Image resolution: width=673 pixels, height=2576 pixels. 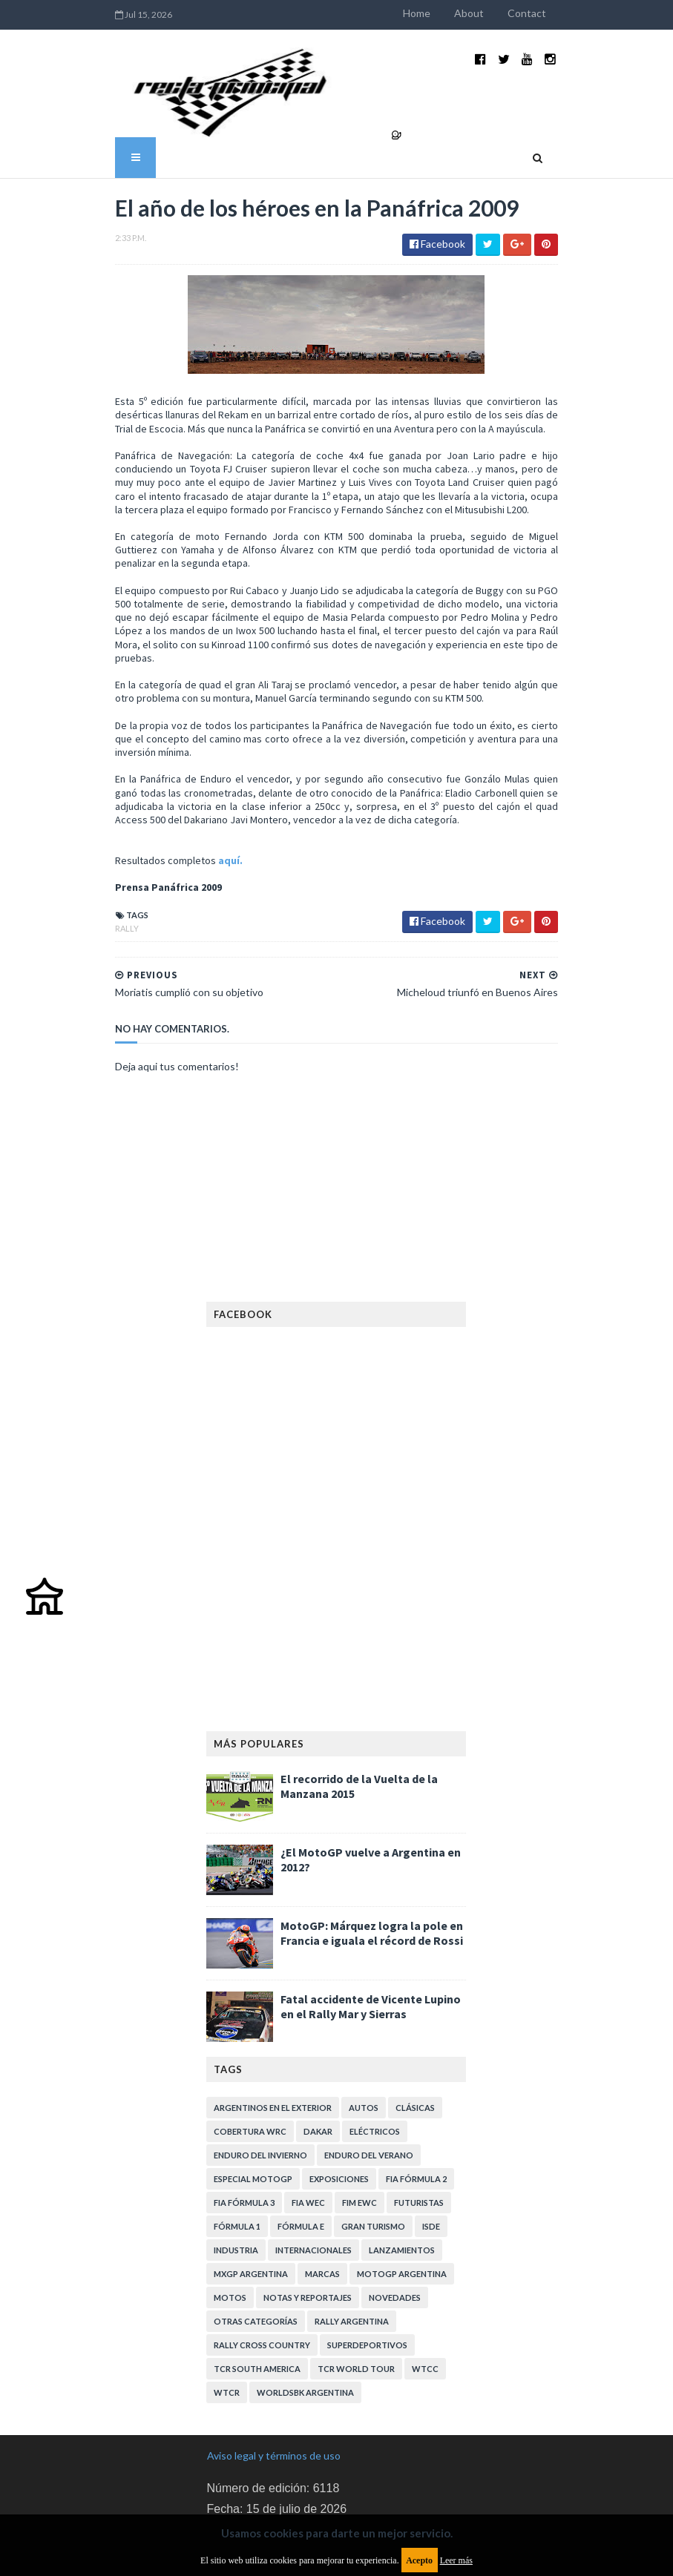 I want to click on school bell or class alarm notification, so click(x=396, y=135).